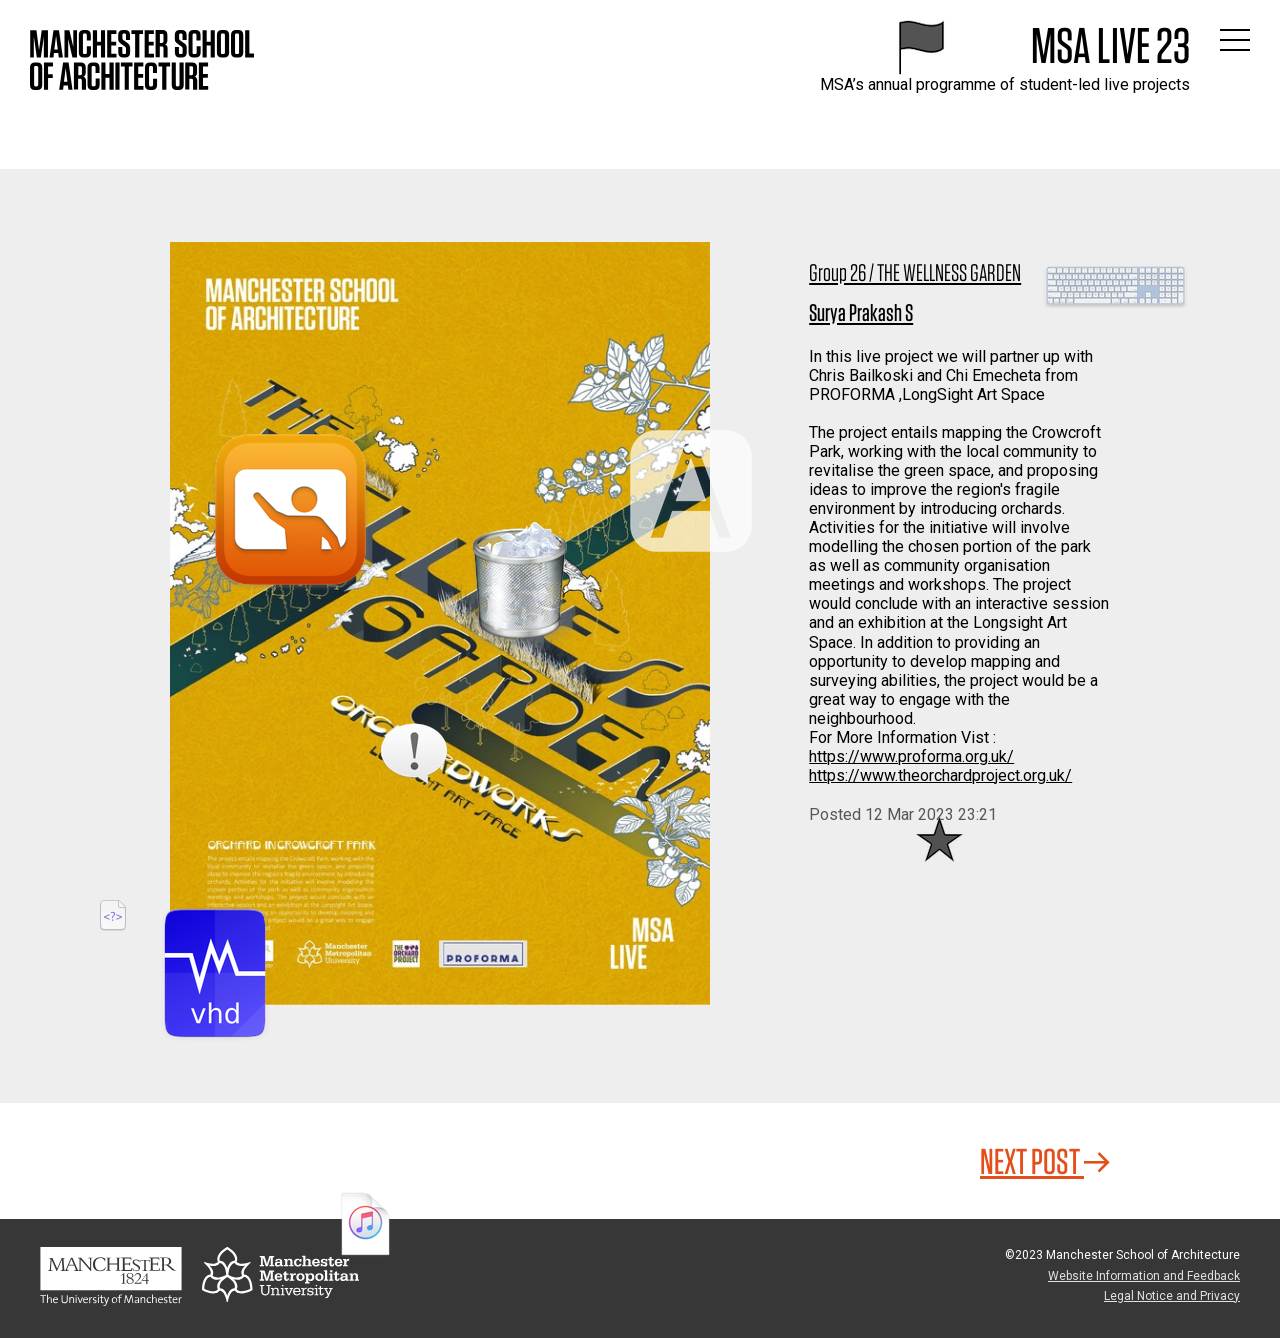  Describe the element at coordinates (414, 751) in the screenshot. I see `indicates an important notification or alert message` at that location.